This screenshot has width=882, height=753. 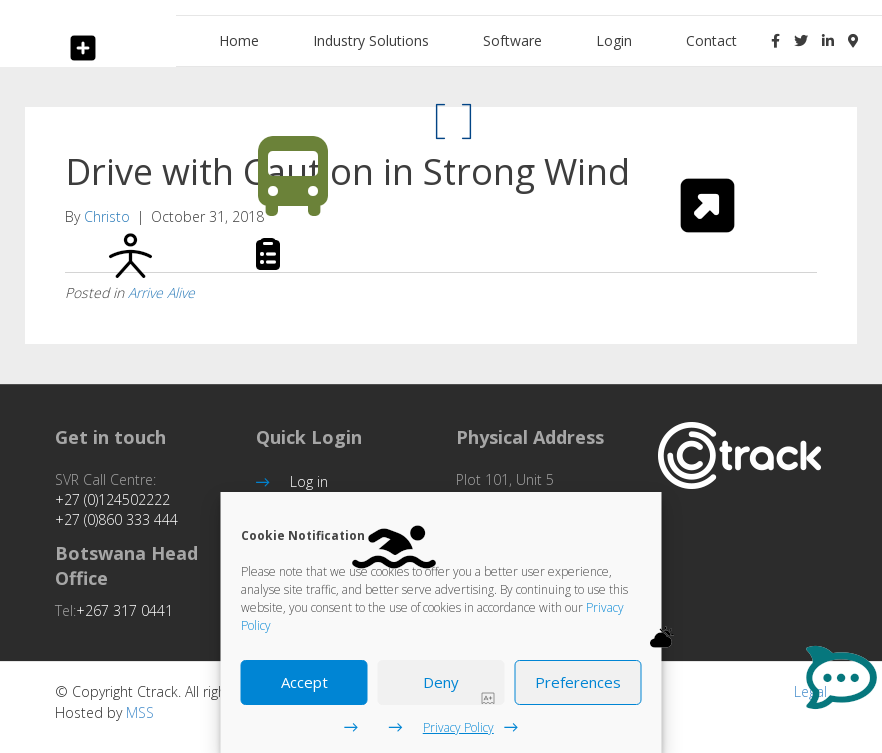 What do you see at coordinates (707, 205) in the screenshot?
I see `open link in a new window or tab` at bounding box center [707, 205].